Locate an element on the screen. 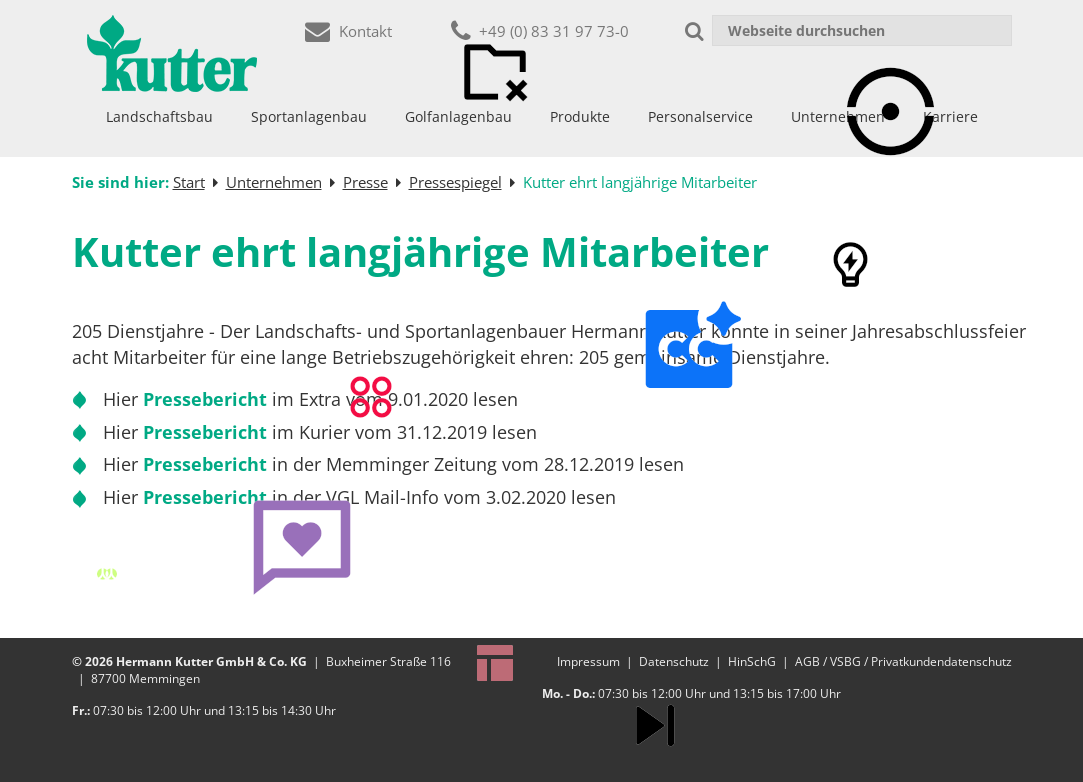 The width and height of the screenshot is (1083, 782). skip to the next track is located at coordinates (653, 725).